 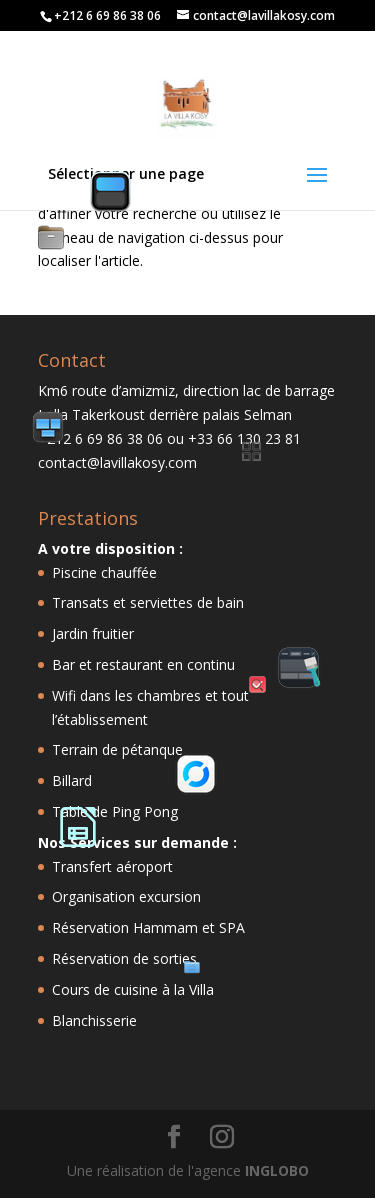 I want to click on open multitasking view, so click(x=48, y=427).